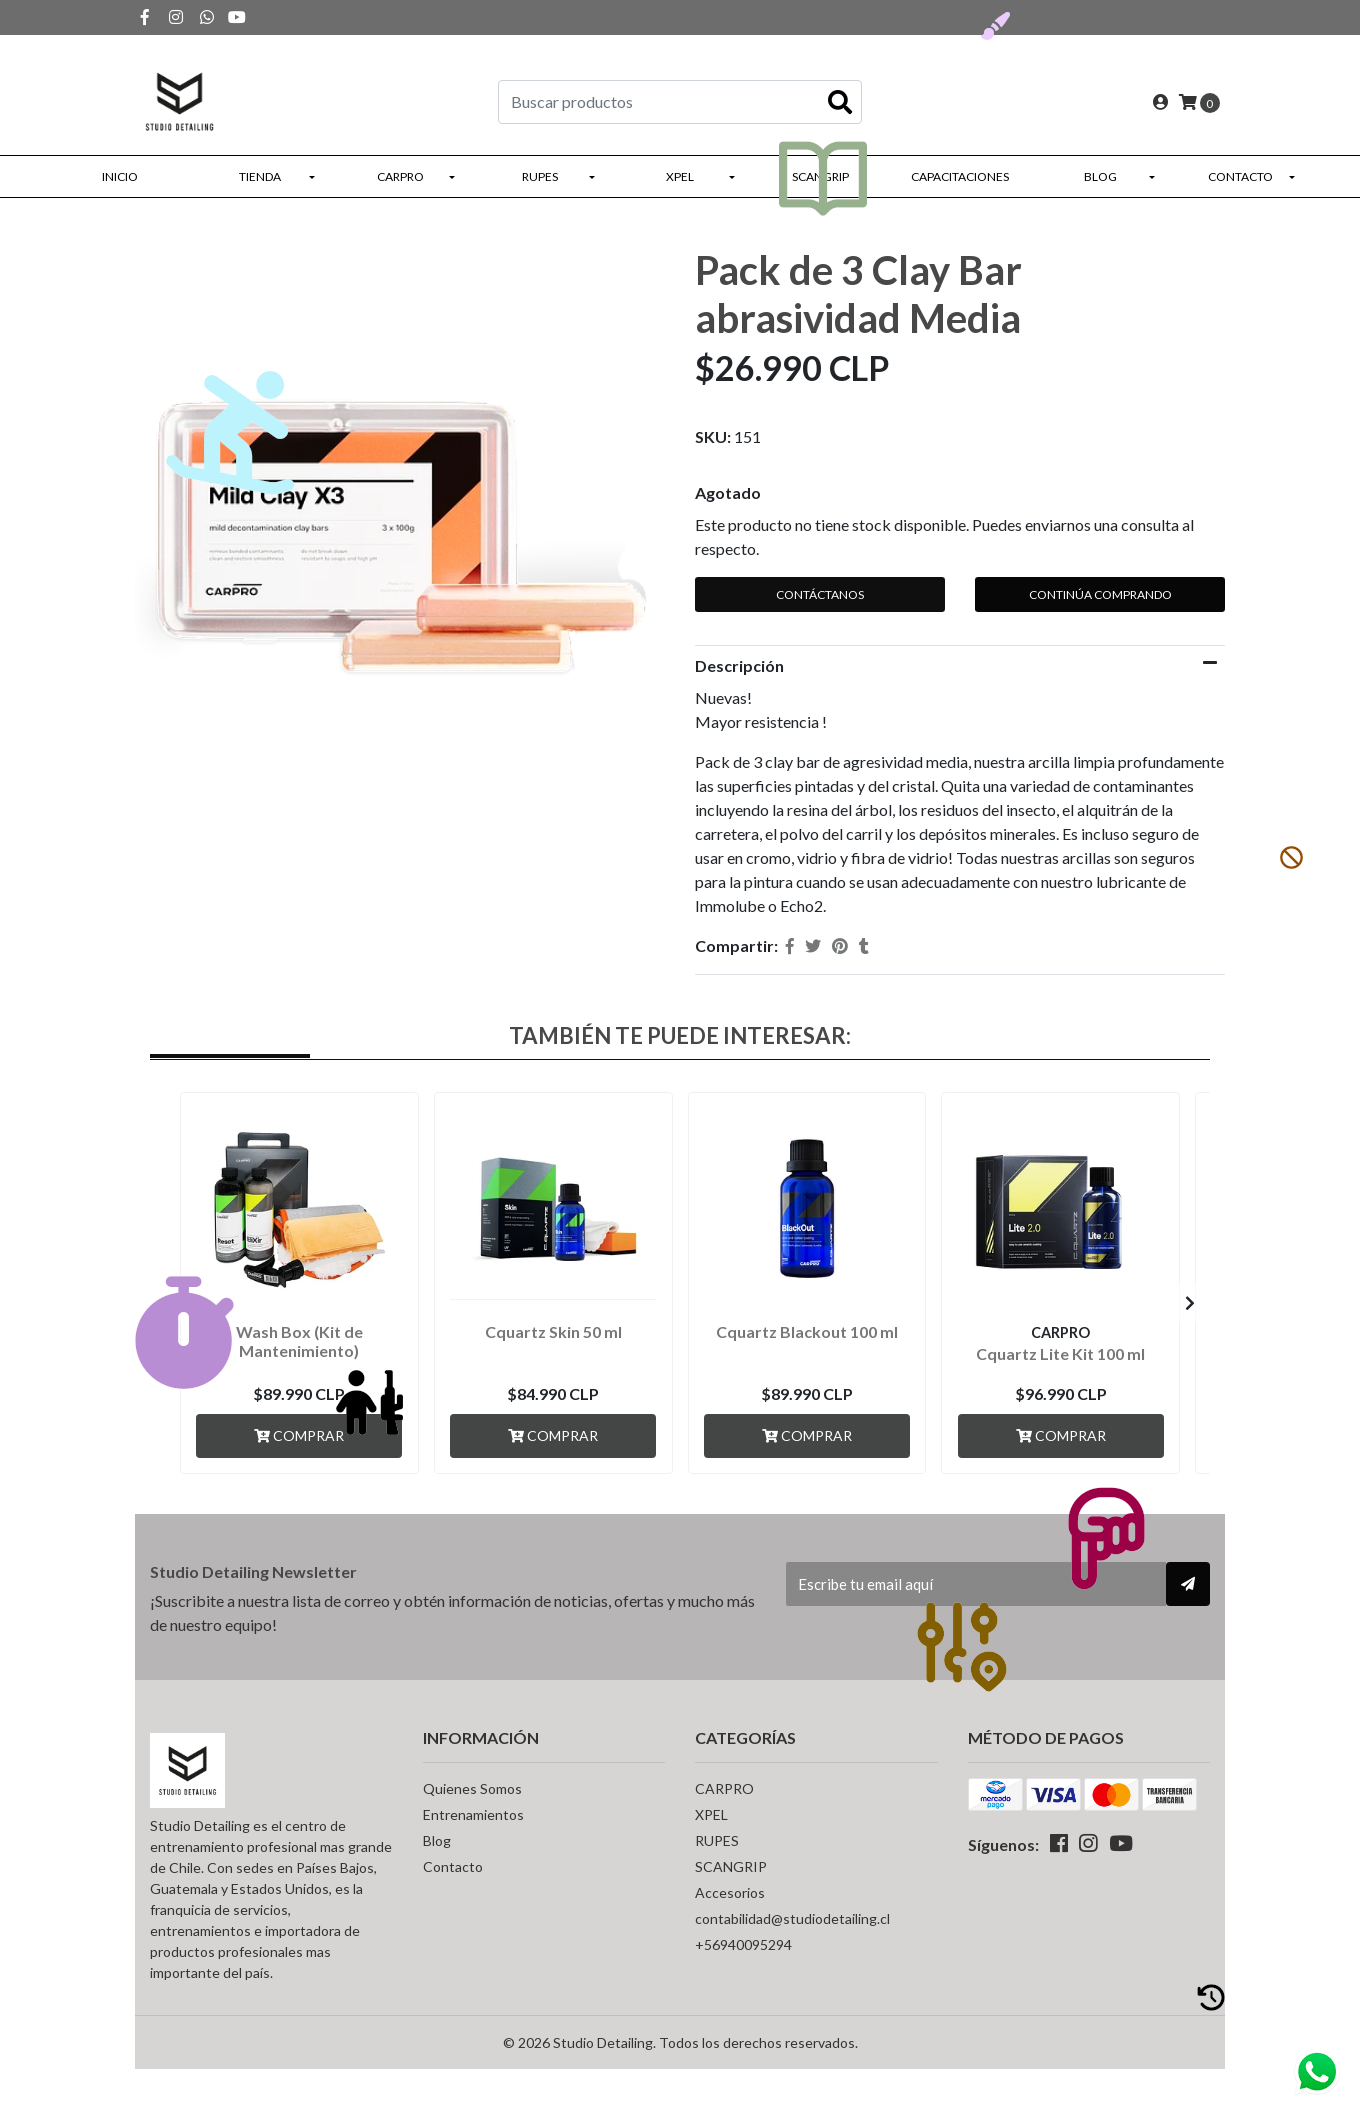 The height and width of the screenshot is (2115, 1360). I want to click on view history or recent activity, so click(1211, 1997).